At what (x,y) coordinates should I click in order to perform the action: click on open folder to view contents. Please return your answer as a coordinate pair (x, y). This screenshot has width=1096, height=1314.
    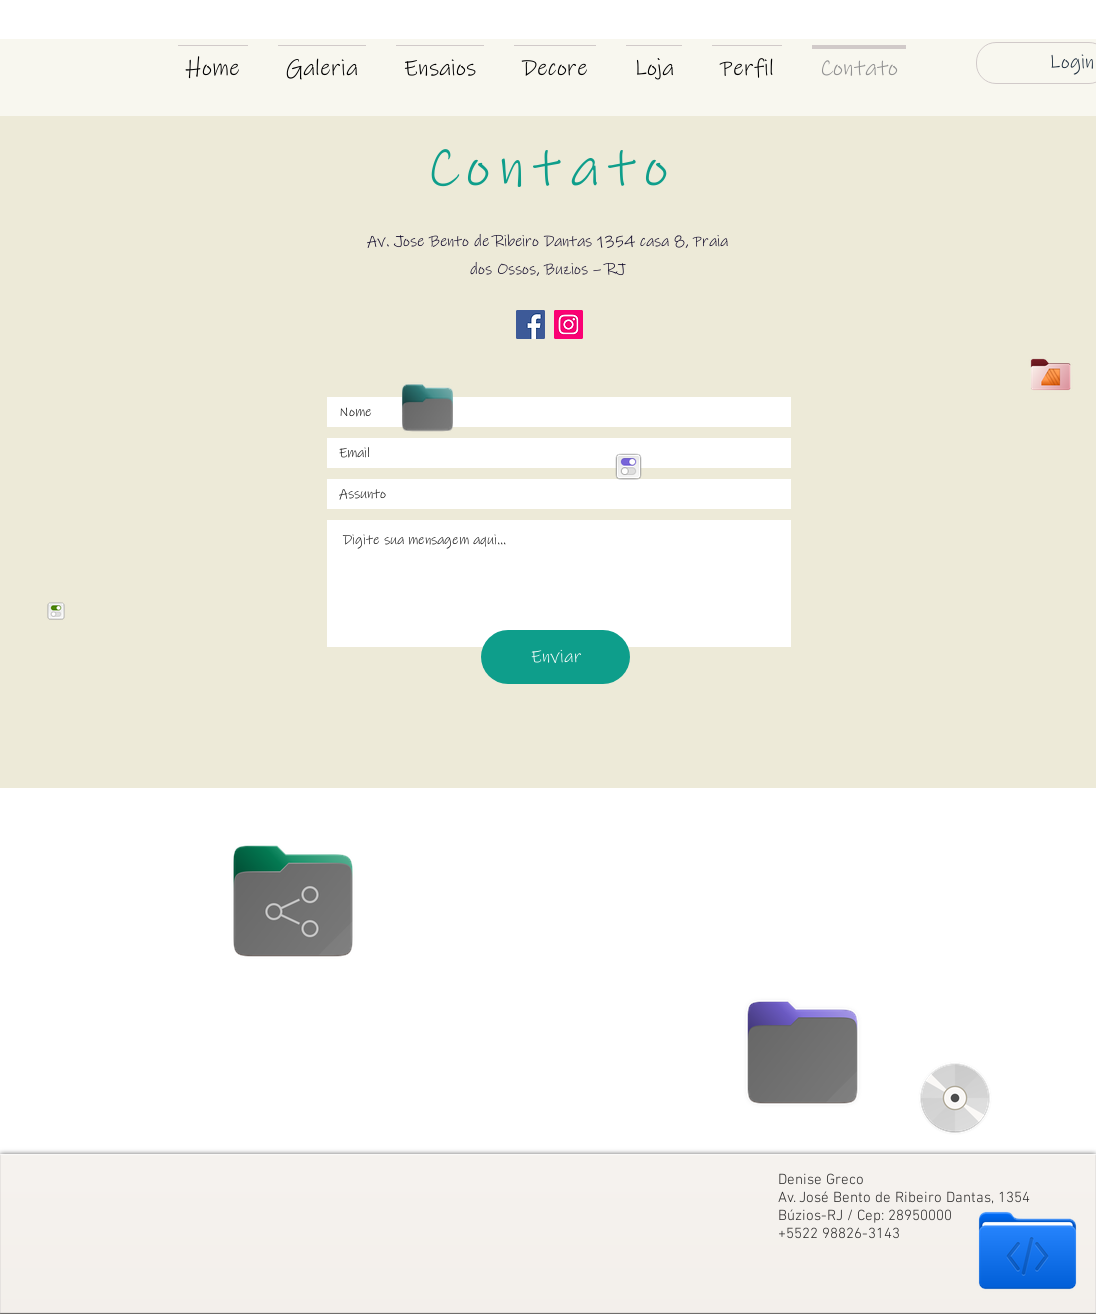
    Looking at the image, I should click on (802, 1052).